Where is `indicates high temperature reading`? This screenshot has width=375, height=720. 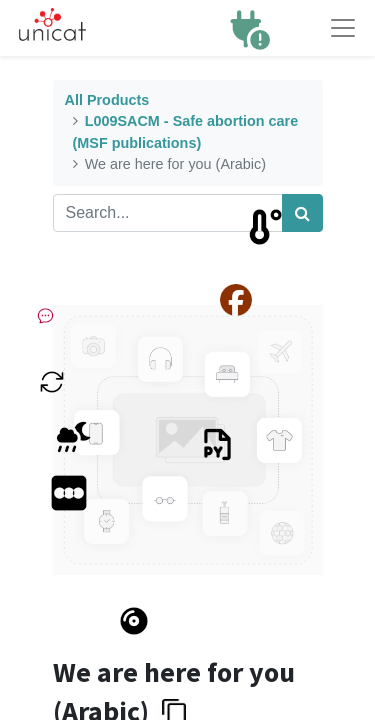
indicates high temperature reading is located at coordinates (264, 227).